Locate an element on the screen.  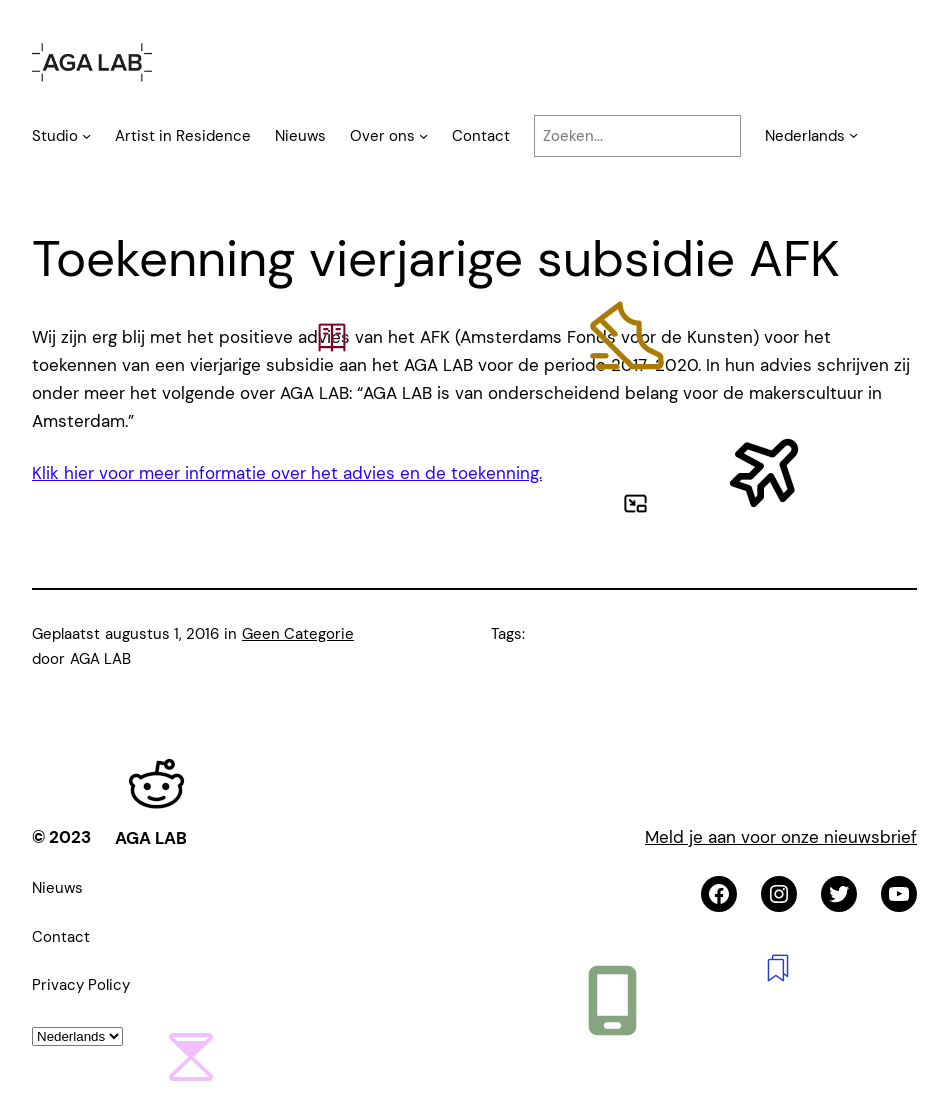
access storage lockers is located at coordinates (332, 337).